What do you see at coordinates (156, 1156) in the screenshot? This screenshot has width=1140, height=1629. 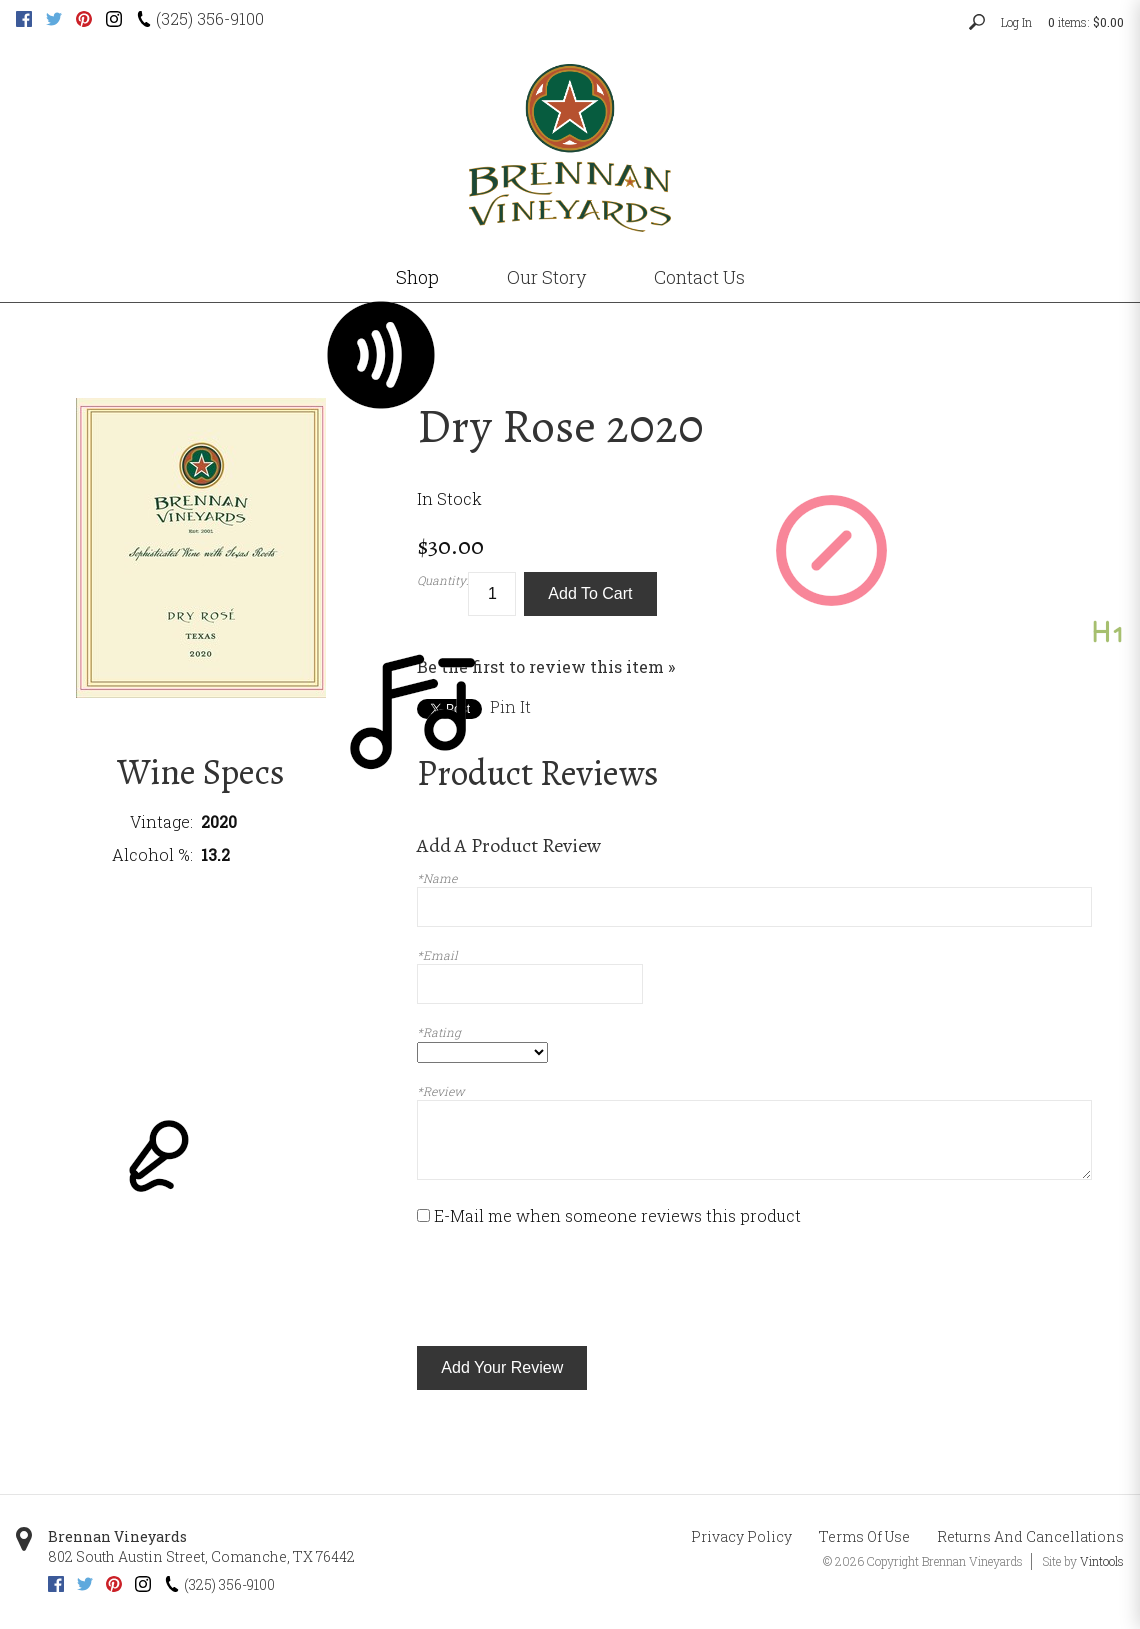 I see `access voice recording or microphone input` at bounding box center [156, 1156].